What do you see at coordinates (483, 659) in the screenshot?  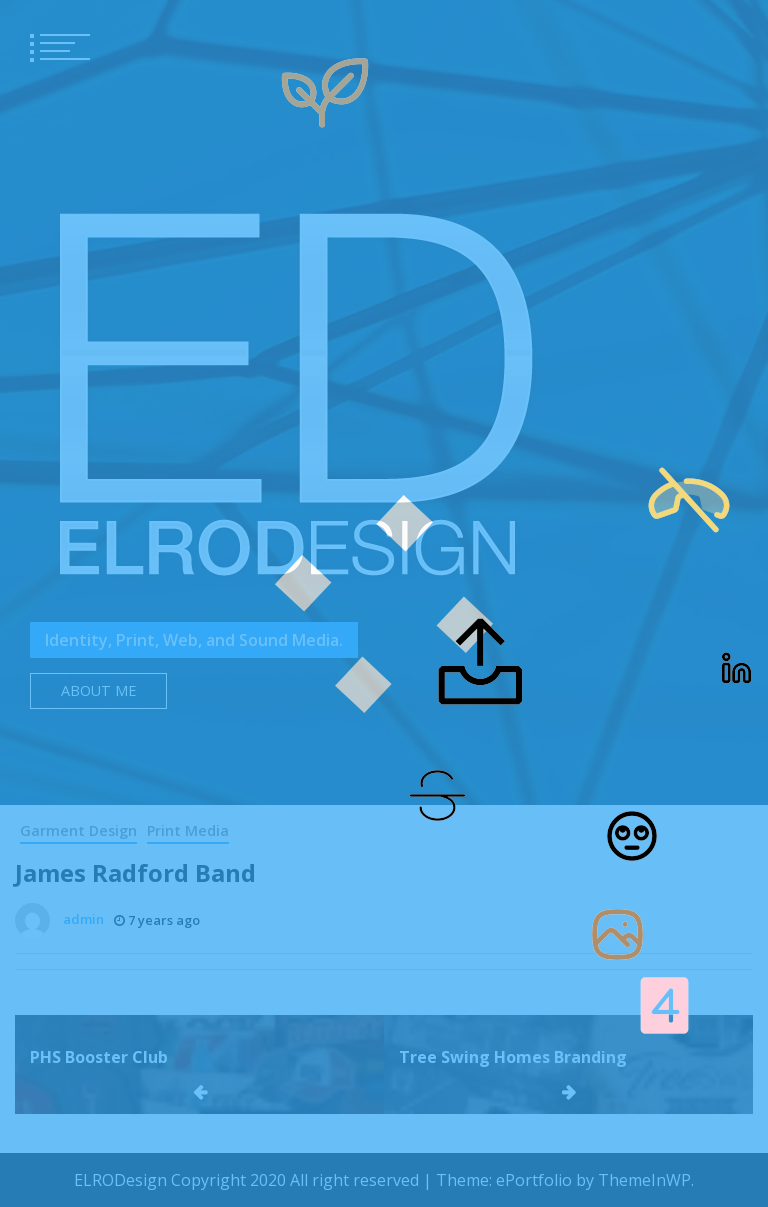 I see `pop changes from git stash` at bounding box center [483, 659].